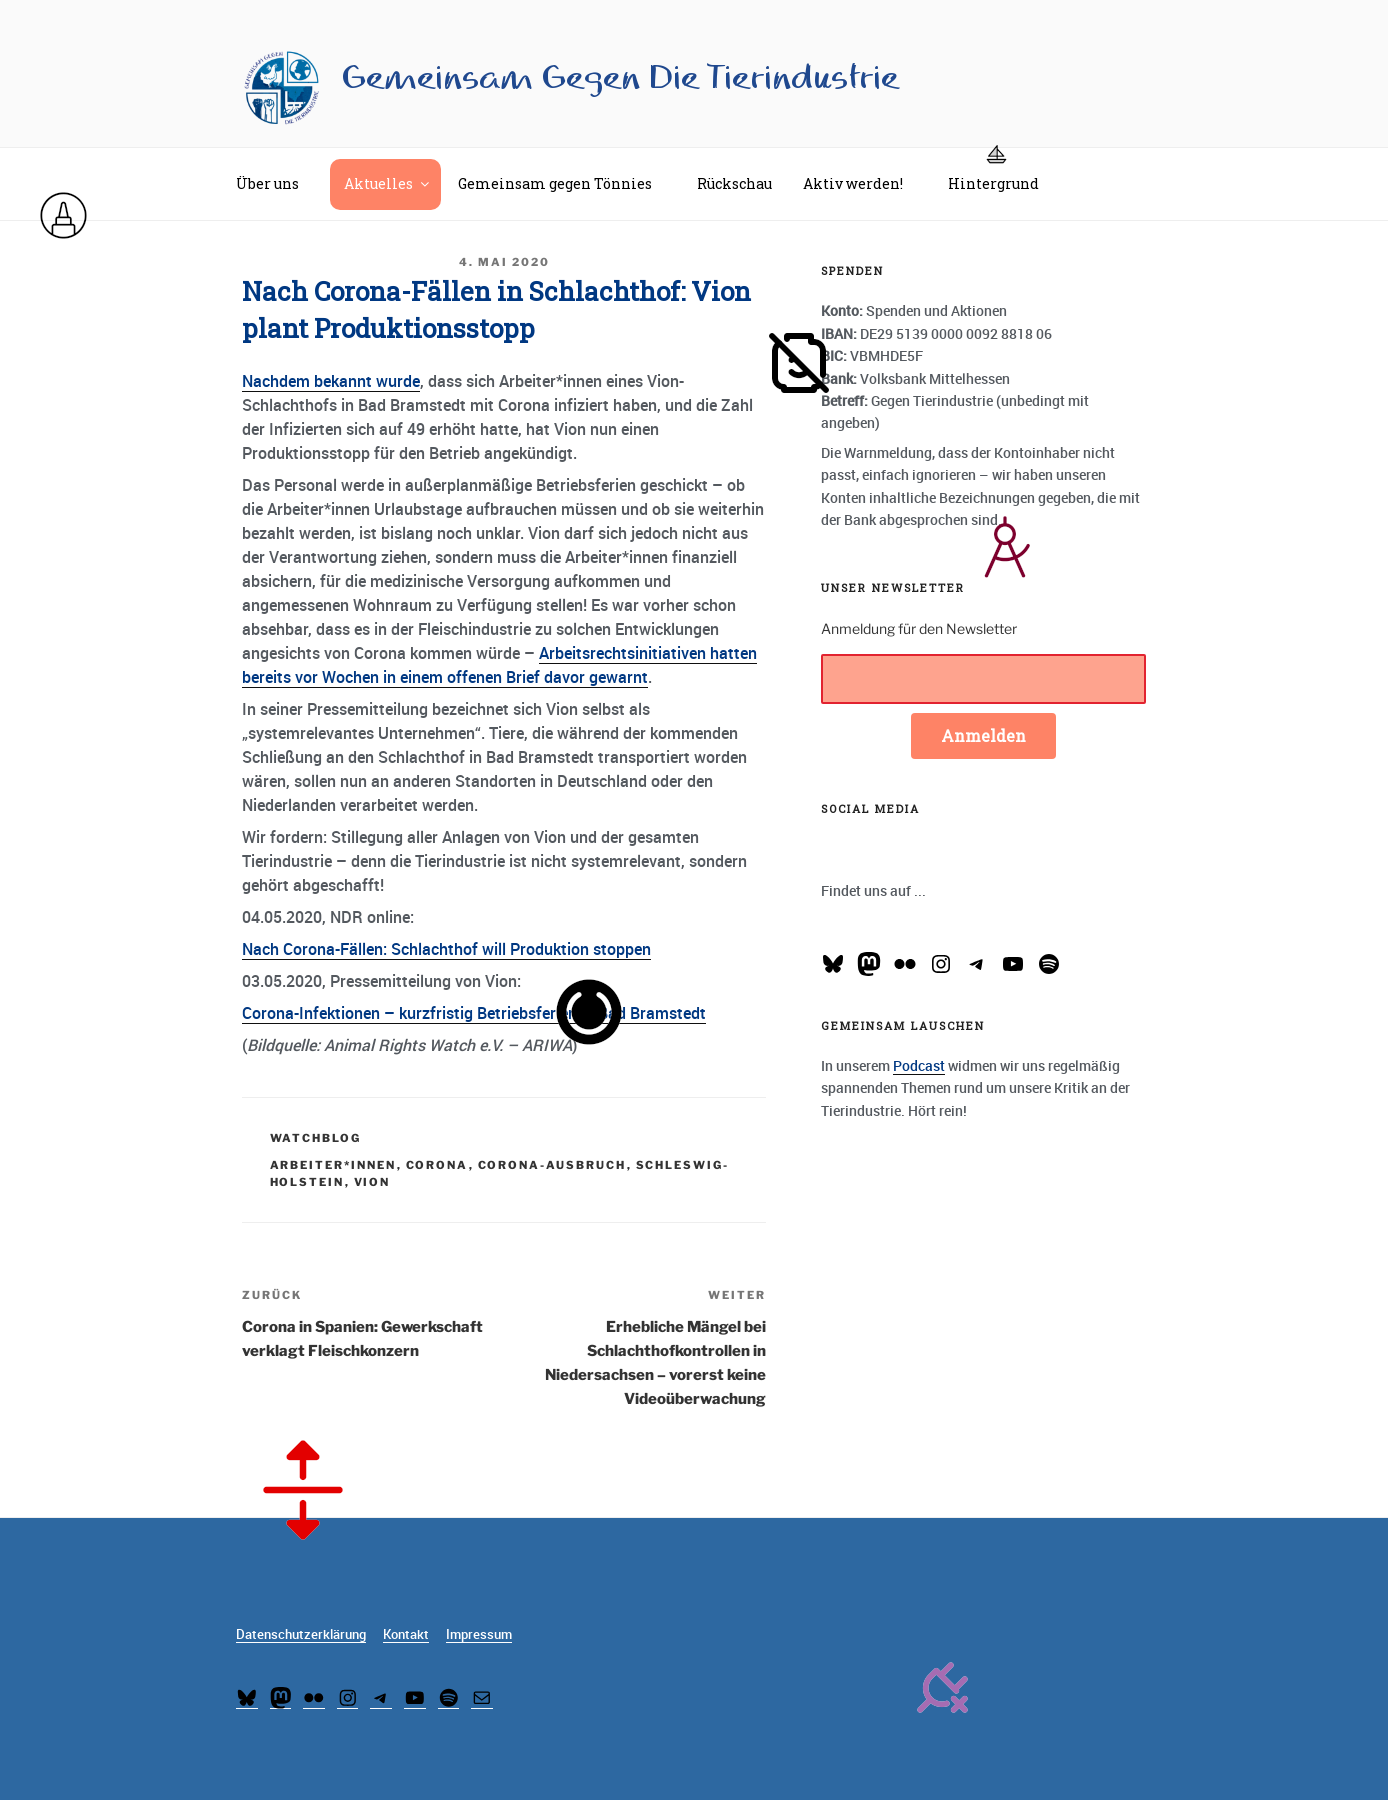 The width and height of the screenshot is (1388, 1800). Describe the element at coordinates (942, 1687) in the screenshot. I see `disconnected or unplugged device` at that location.